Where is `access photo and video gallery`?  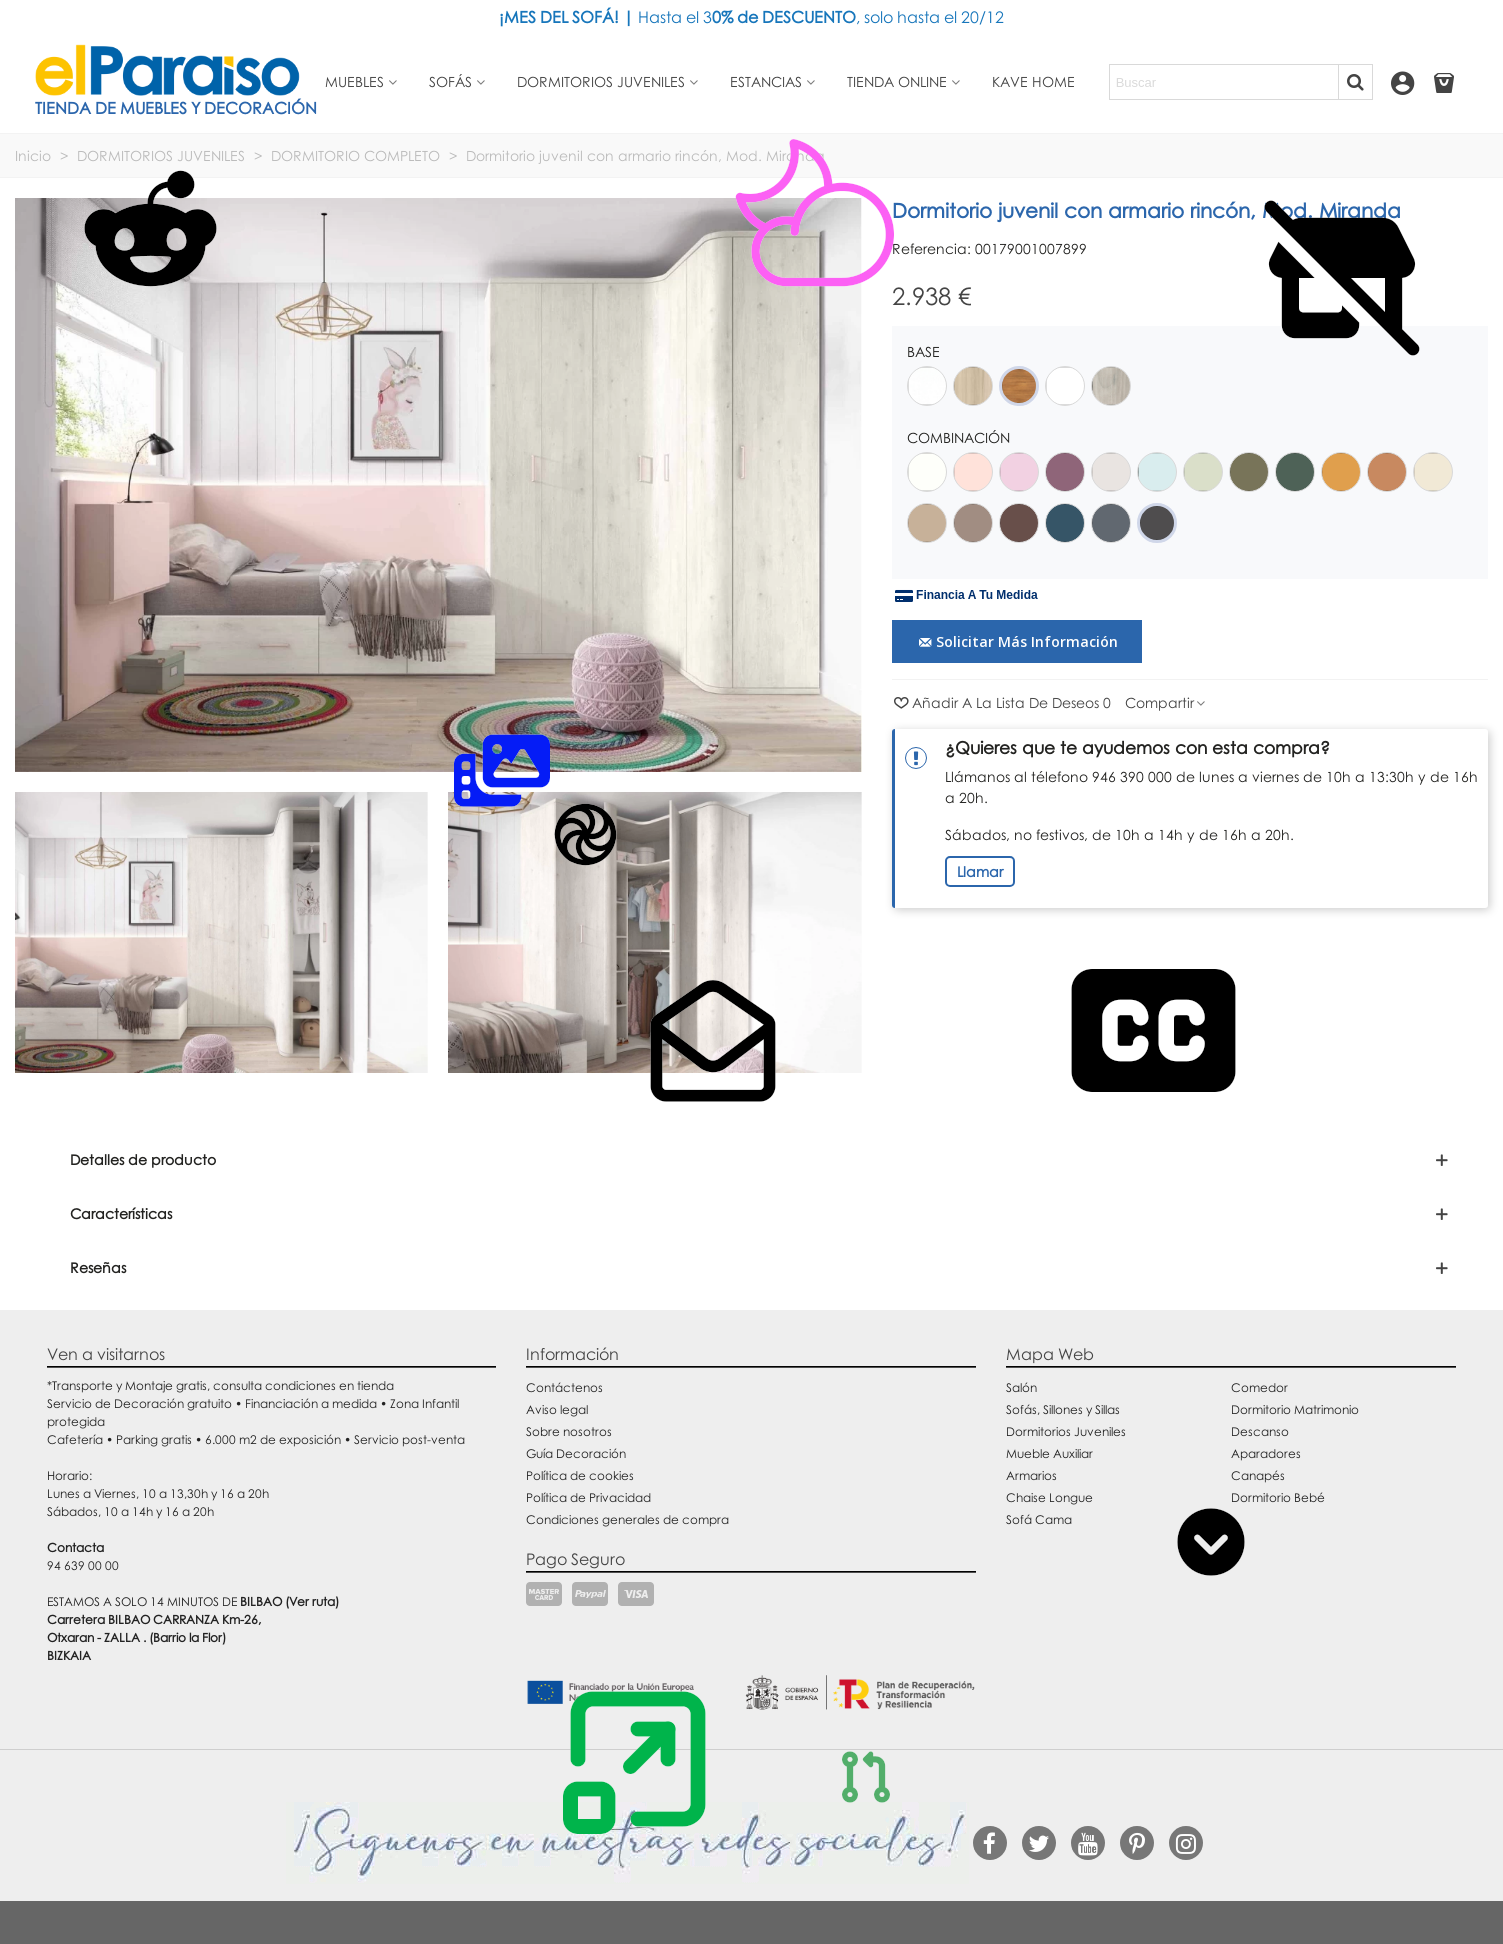 access photo and video gallery is located at coordinates (502, 773).